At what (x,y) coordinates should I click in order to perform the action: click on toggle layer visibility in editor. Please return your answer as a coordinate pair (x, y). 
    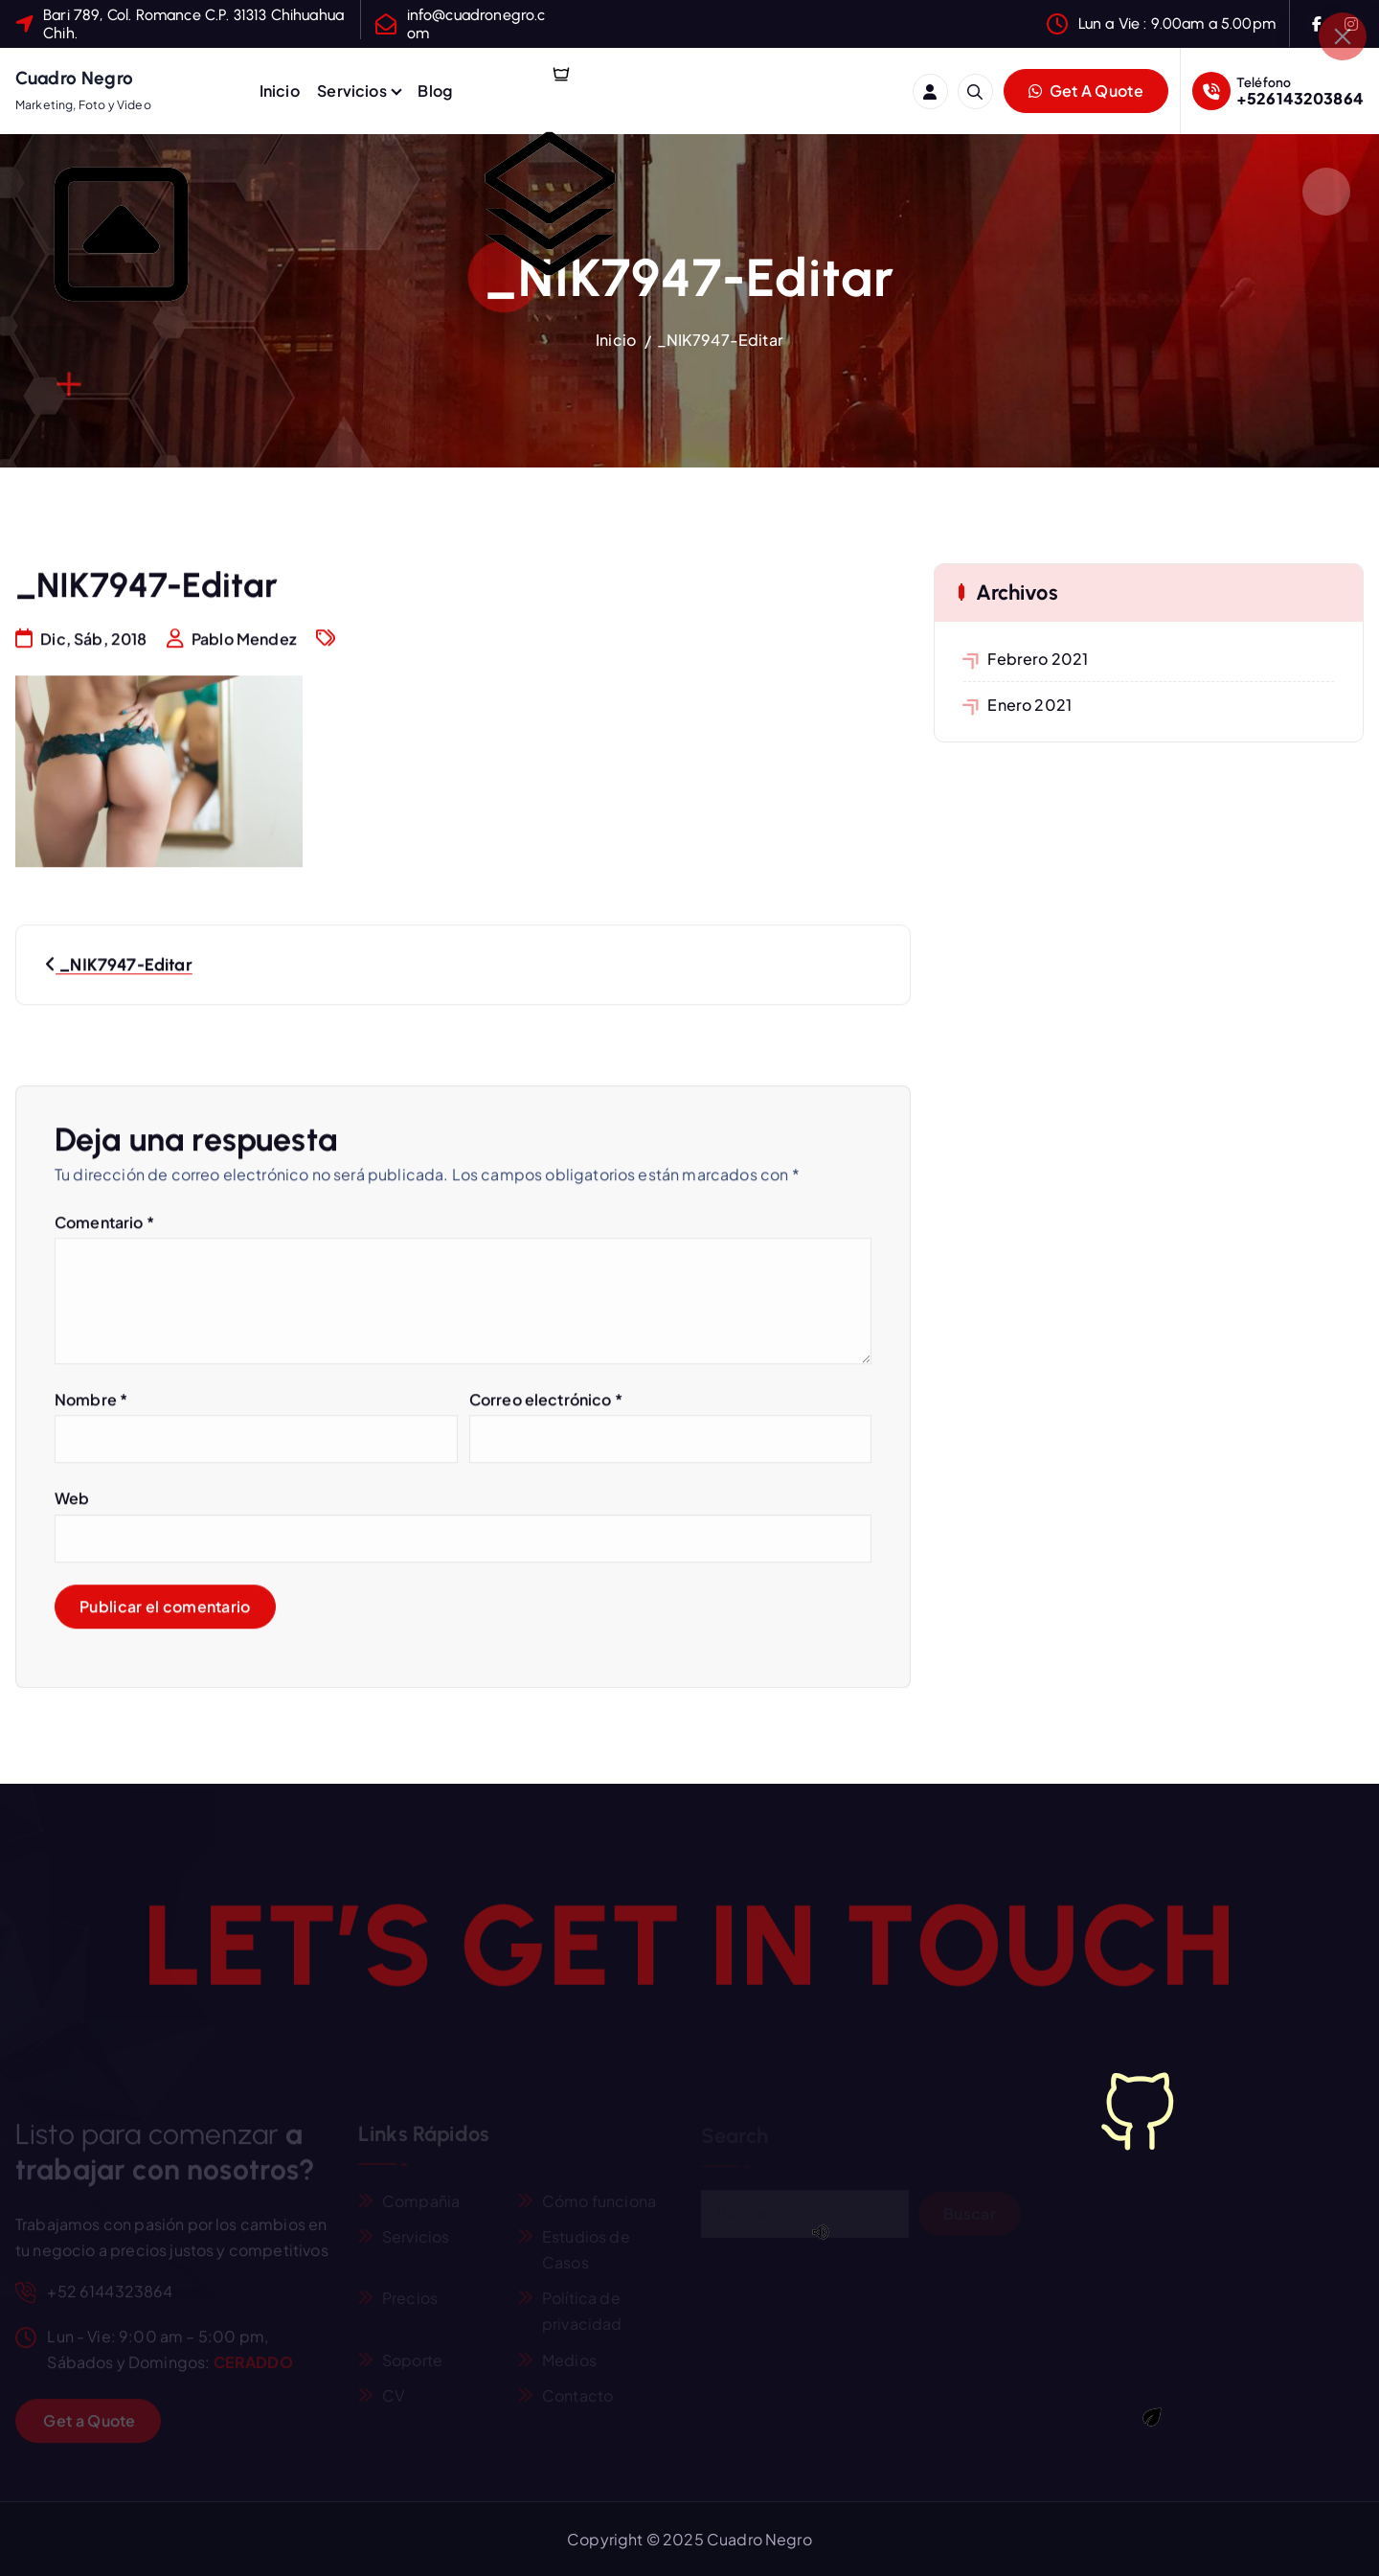
    Looking at the image, I should click on (550, 203).